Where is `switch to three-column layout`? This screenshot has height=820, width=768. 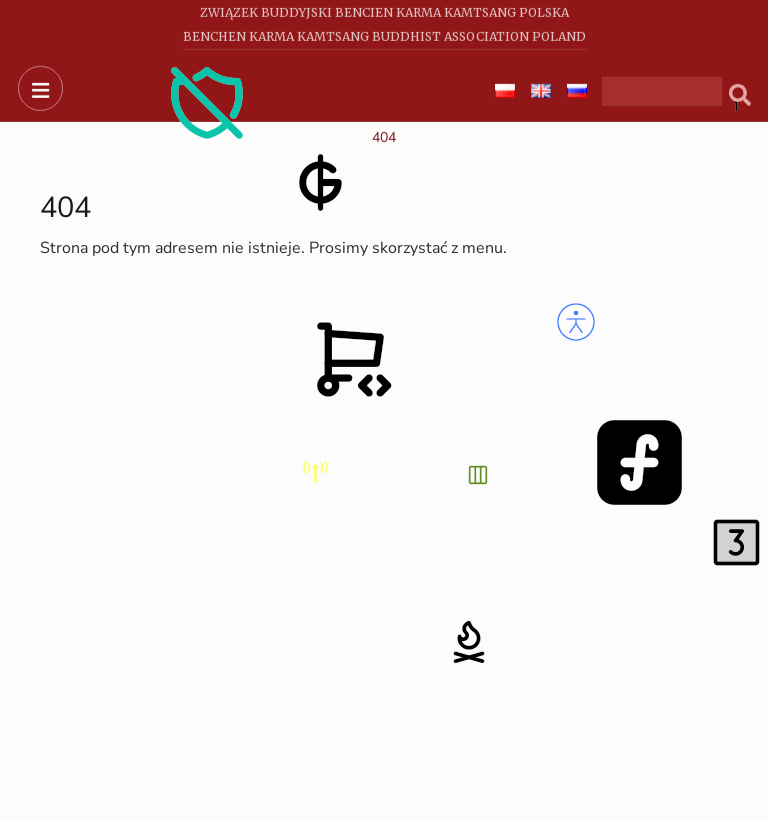
switch to three-column layout is located at coordinates (478, 475).